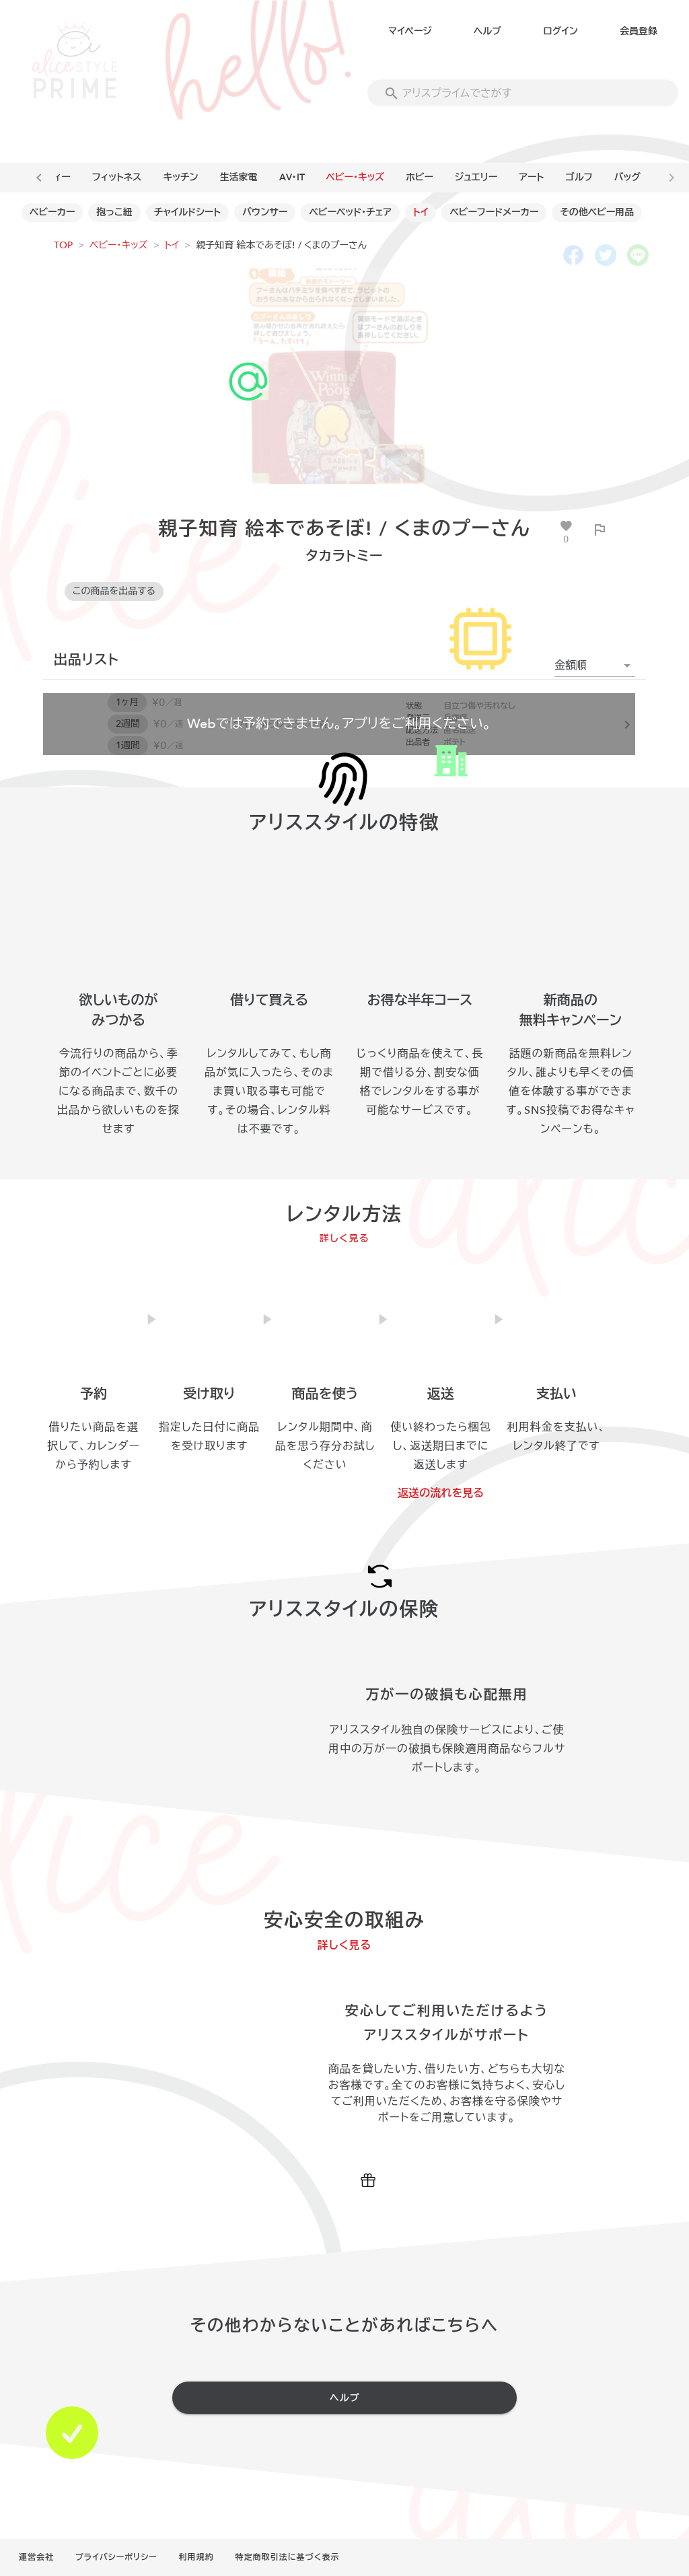  I want to click on view processor or hardware information, so click(480, 639).